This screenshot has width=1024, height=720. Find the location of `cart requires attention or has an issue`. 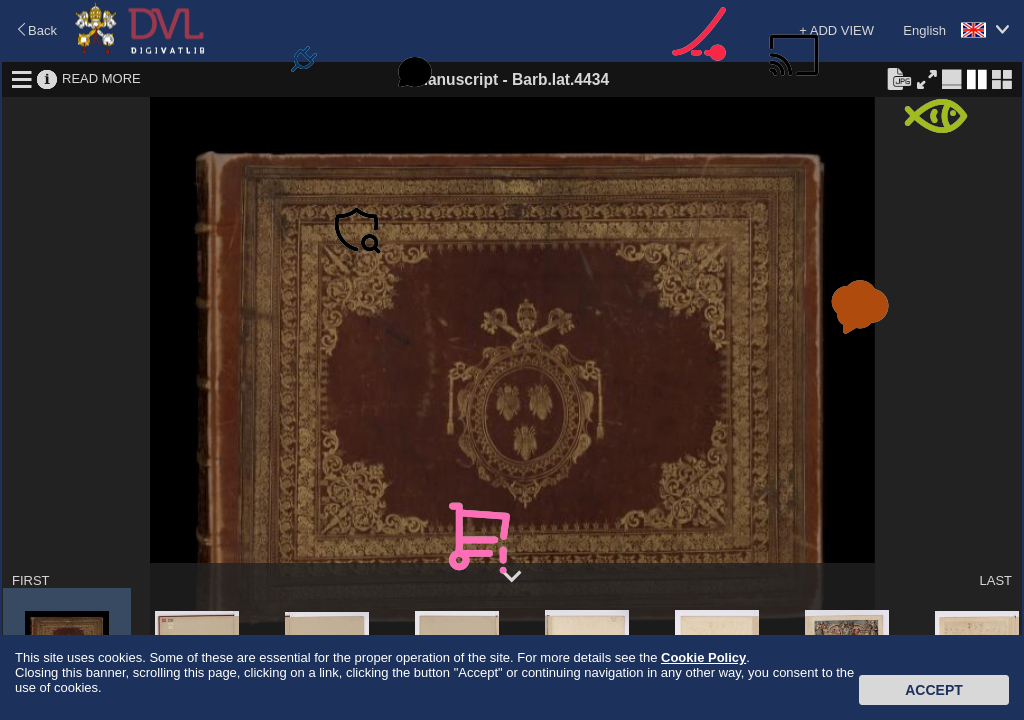

cart requires attention or has an issue is located at coordinates (479, 536).